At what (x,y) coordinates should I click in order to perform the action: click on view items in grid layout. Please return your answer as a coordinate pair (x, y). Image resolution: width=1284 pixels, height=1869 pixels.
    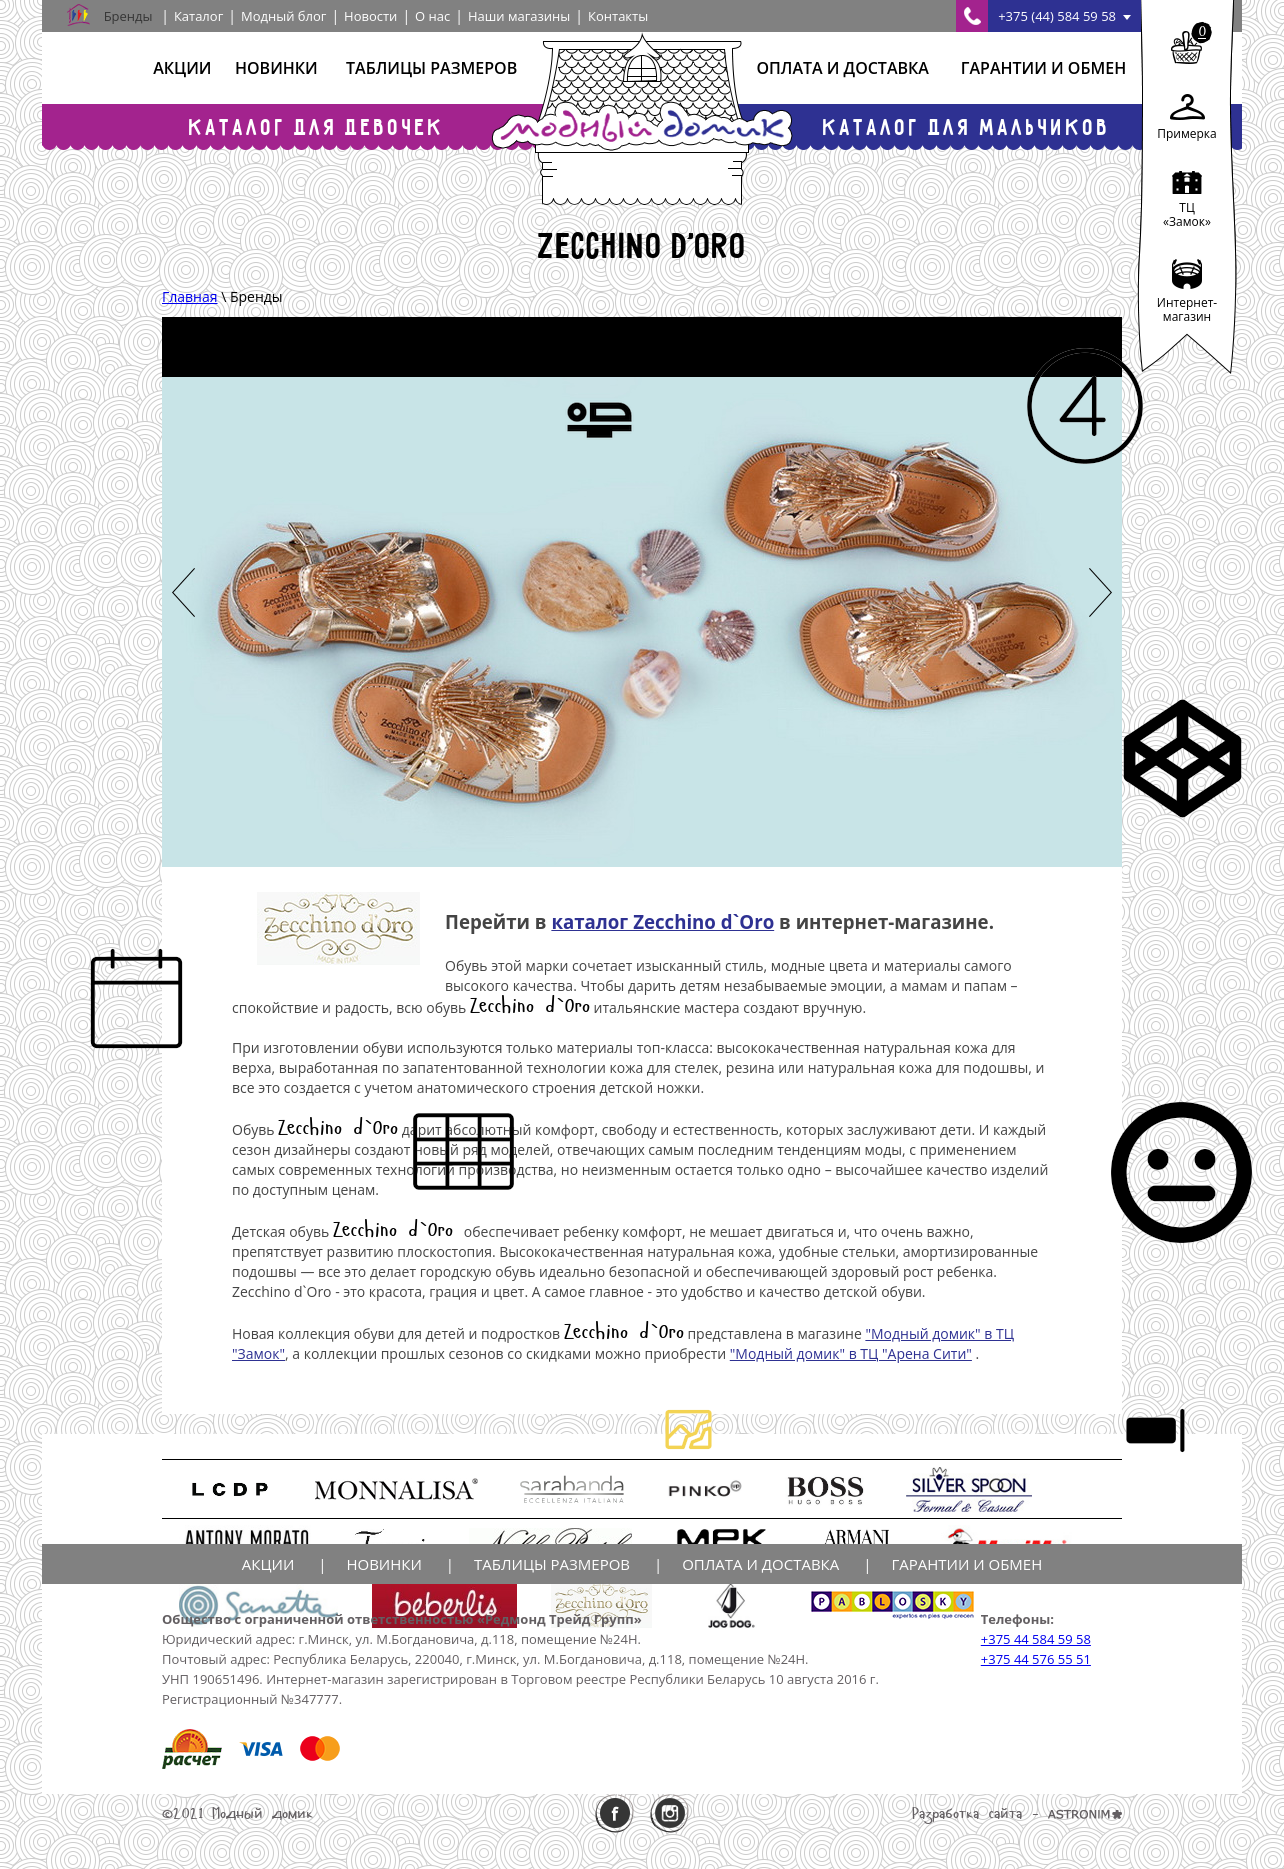
    Looking at the image, I should click on (463, 1151).